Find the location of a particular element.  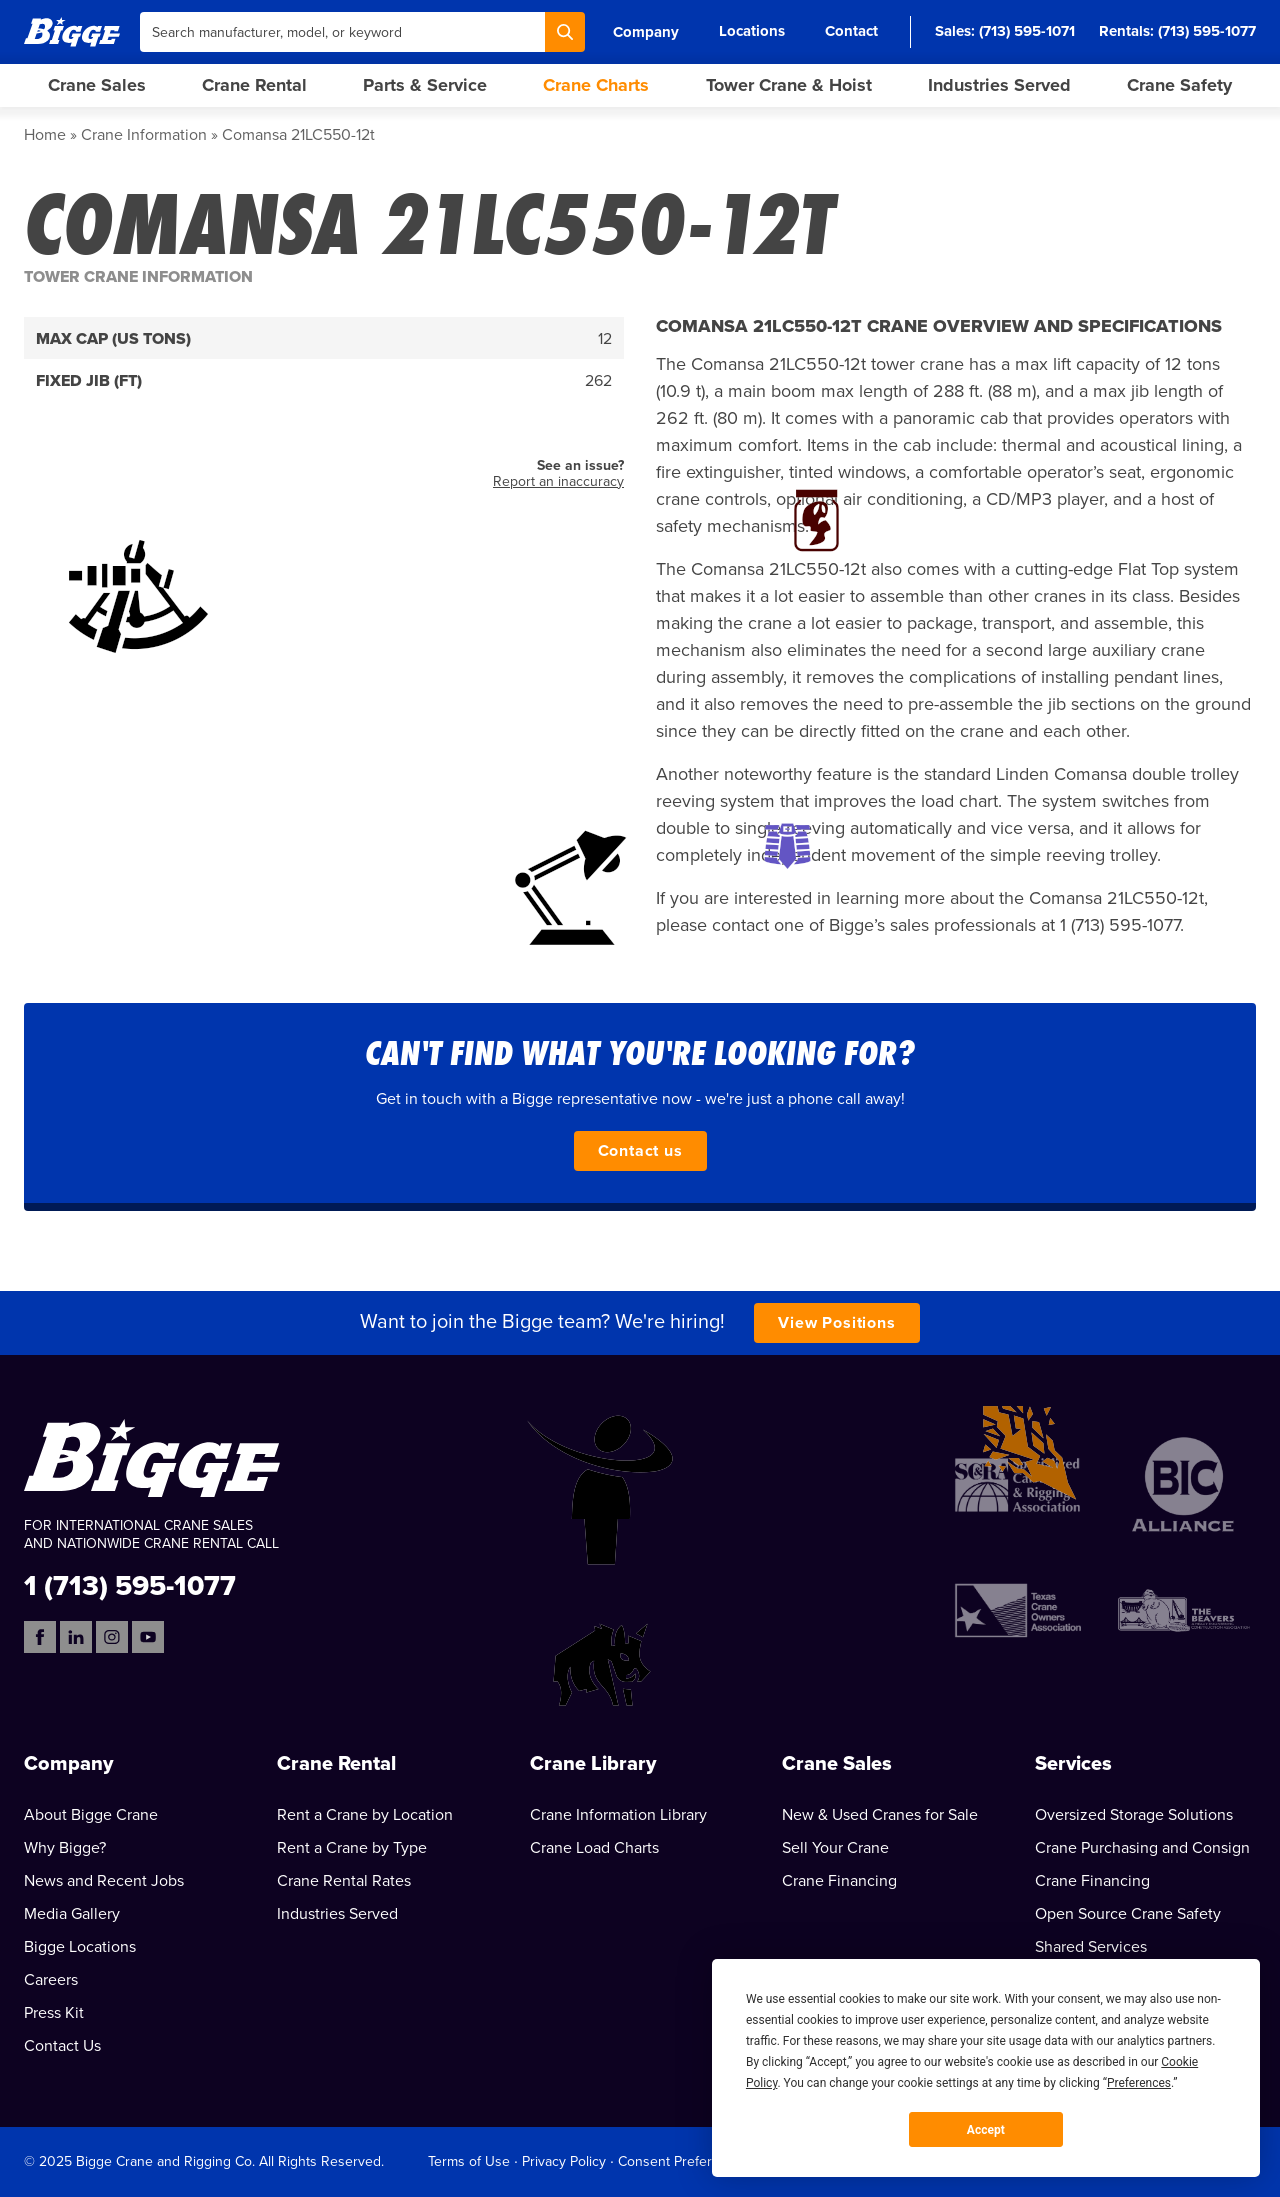

select boar character or unit in game is located at coordinates (602, 1663).